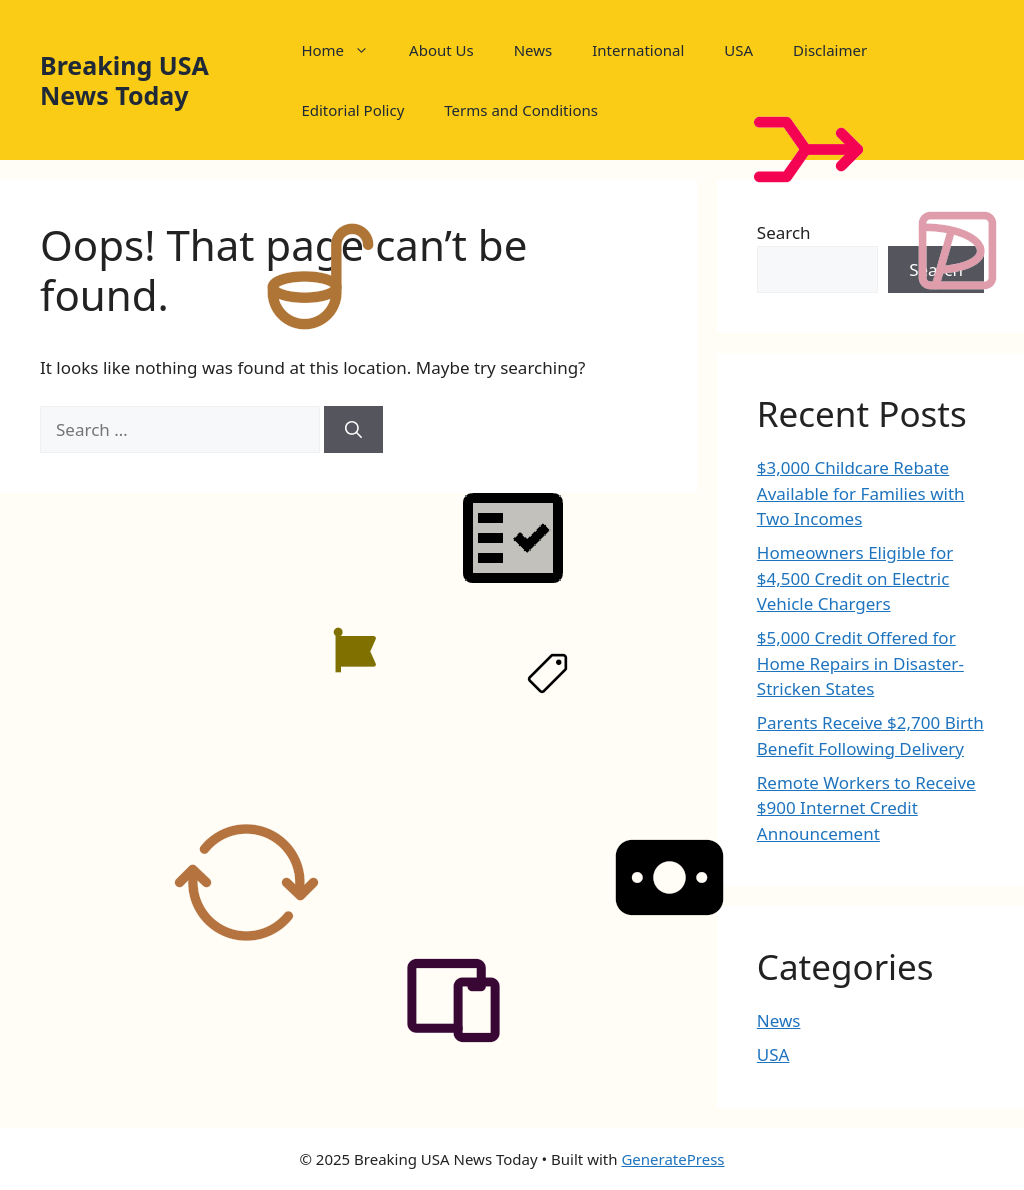 This screenshot has width=1024, height=1190. Describe the element at coordinates (355, 650) in the screenshot. I see `Font Awesome brand logo` at that location.